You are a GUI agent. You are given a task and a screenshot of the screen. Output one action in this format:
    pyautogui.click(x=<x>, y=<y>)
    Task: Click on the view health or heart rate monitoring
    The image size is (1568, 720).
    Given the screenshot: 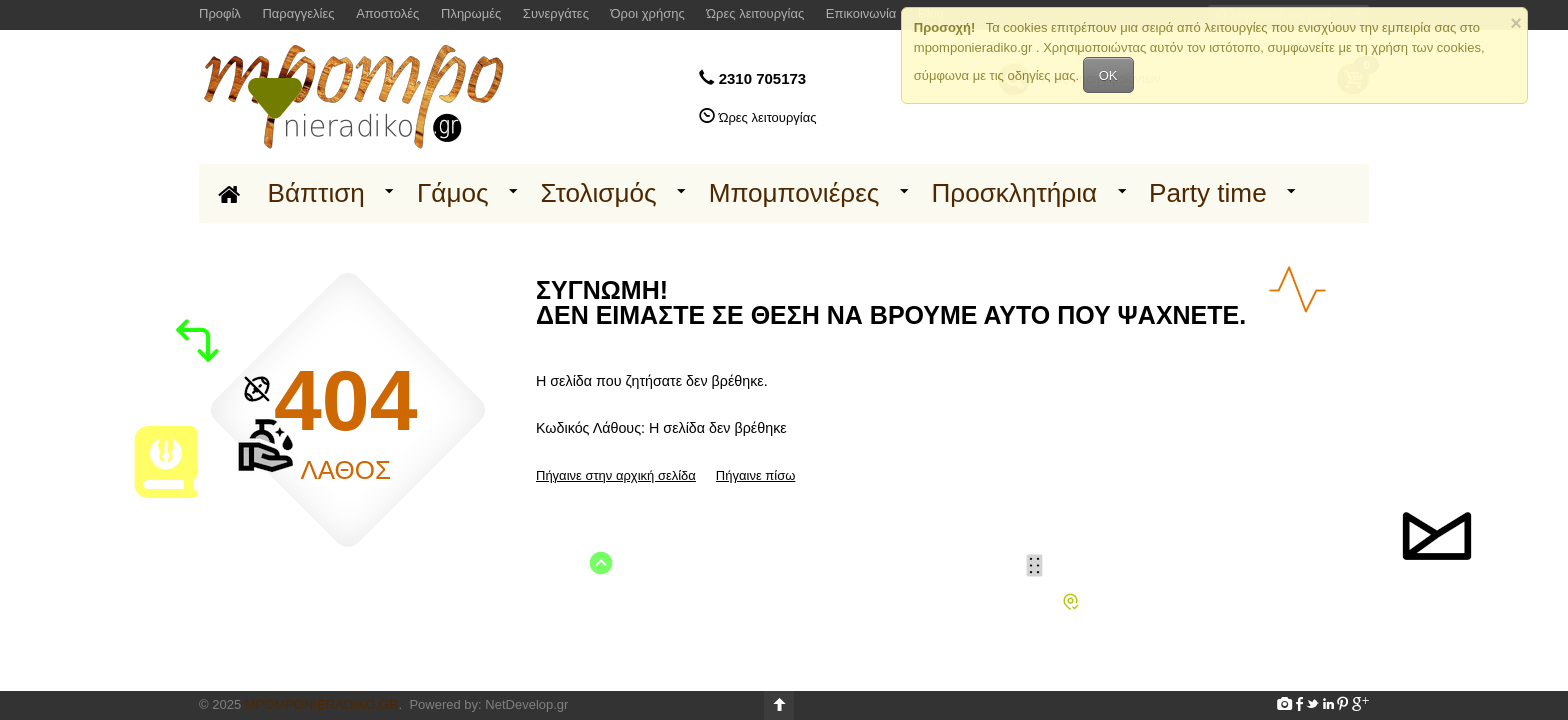 What is the action you would take?
    pyautogui.click(x=1297, y=290)
    